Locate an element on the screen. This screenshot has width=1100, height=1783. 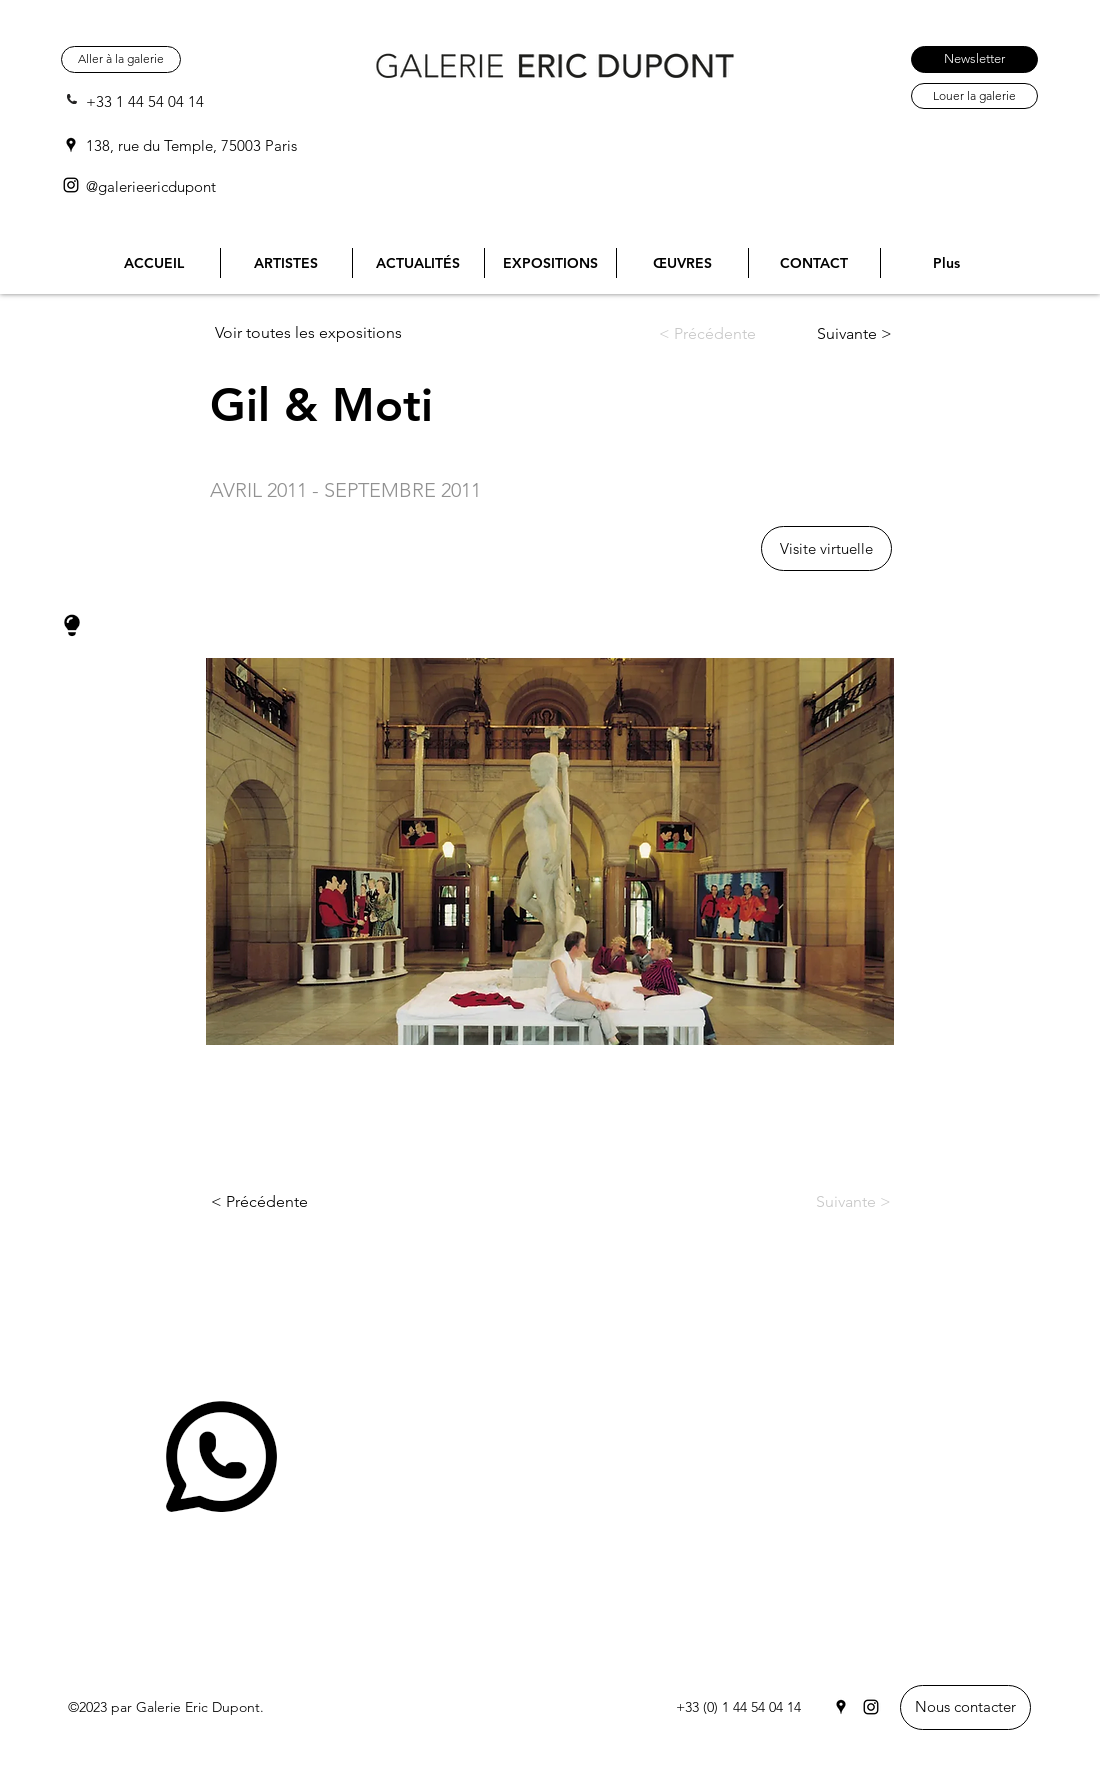
open WhatsApp messaging app is located at coordinates (221, 1456).